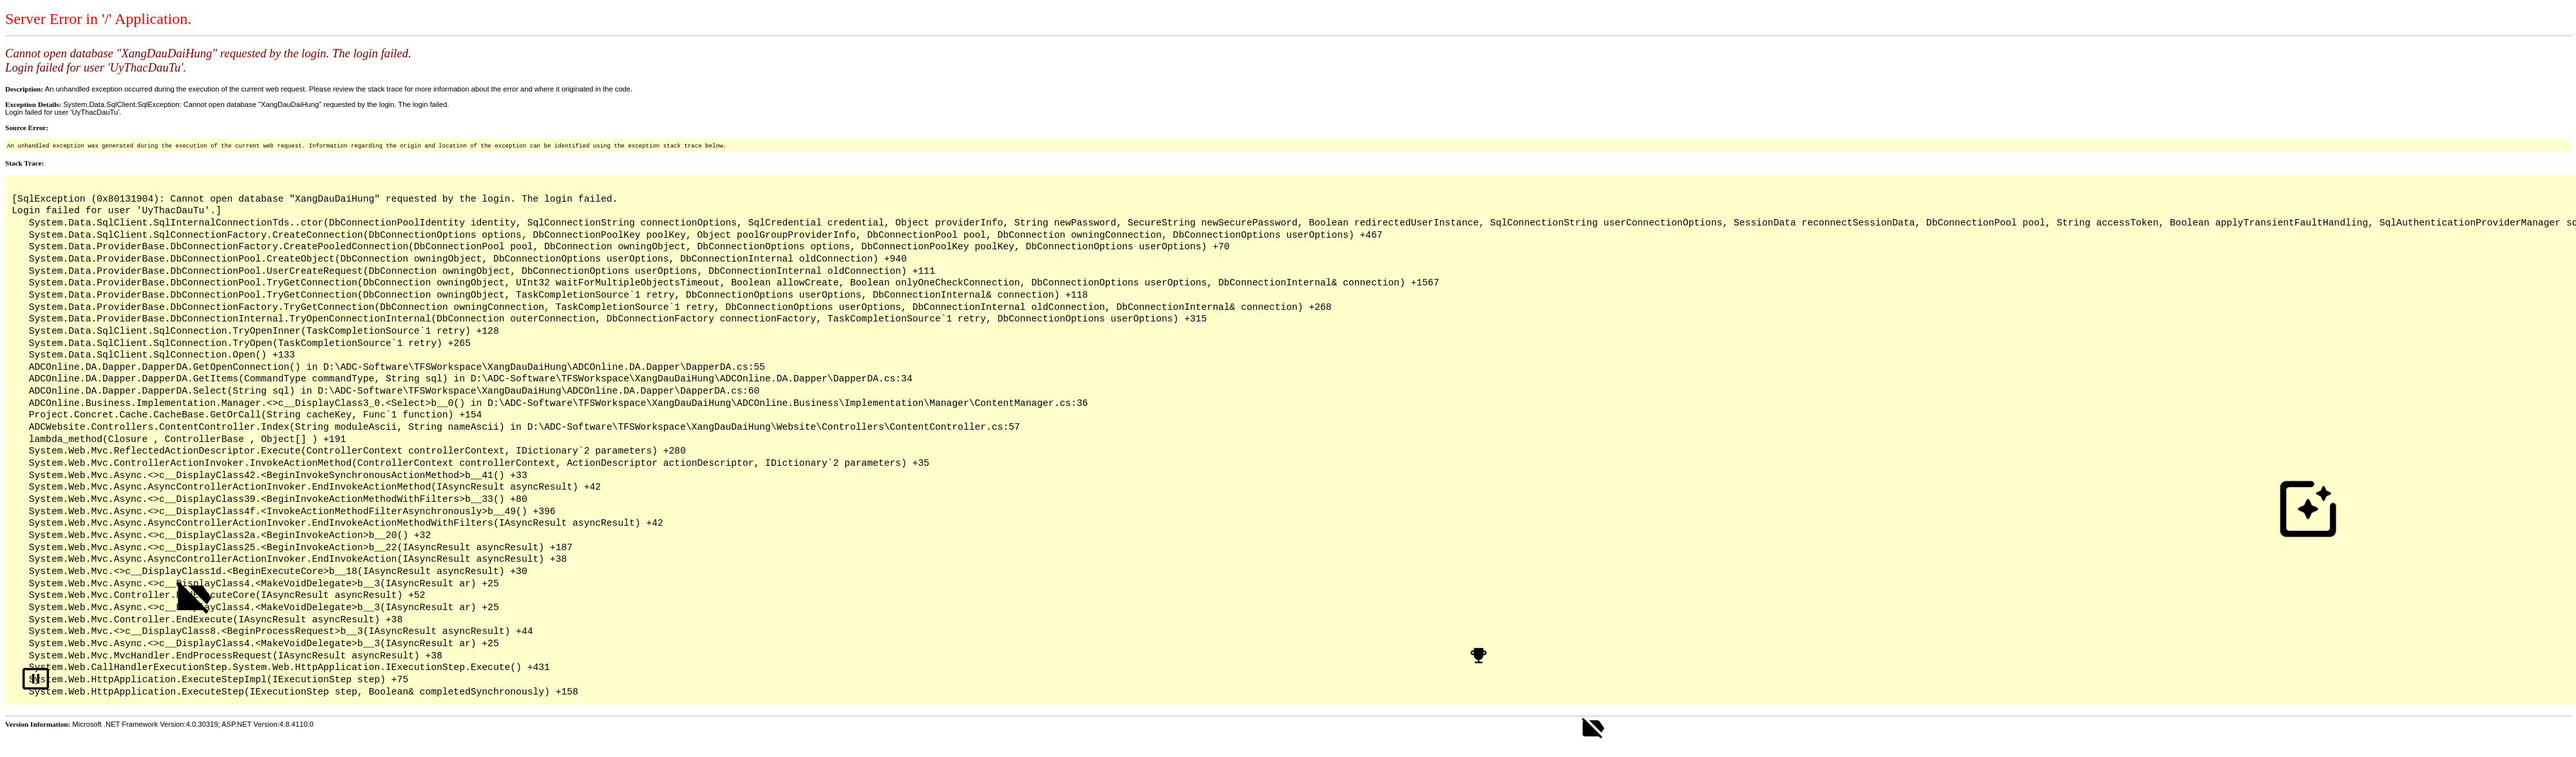  Describe the element at coordinates (1479, 655) in the screenshot. I see `view achievements or awards` at that location.